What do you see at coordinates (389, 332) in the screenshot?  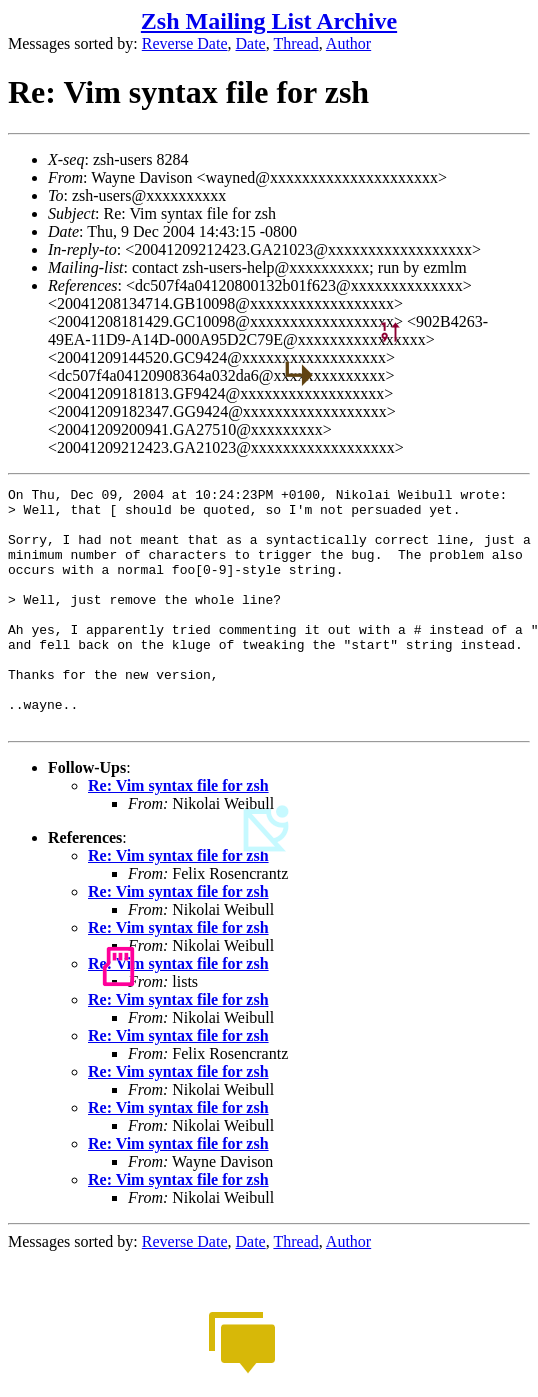 I see `sort numbers in descending order` at bounding box center [389, 332].